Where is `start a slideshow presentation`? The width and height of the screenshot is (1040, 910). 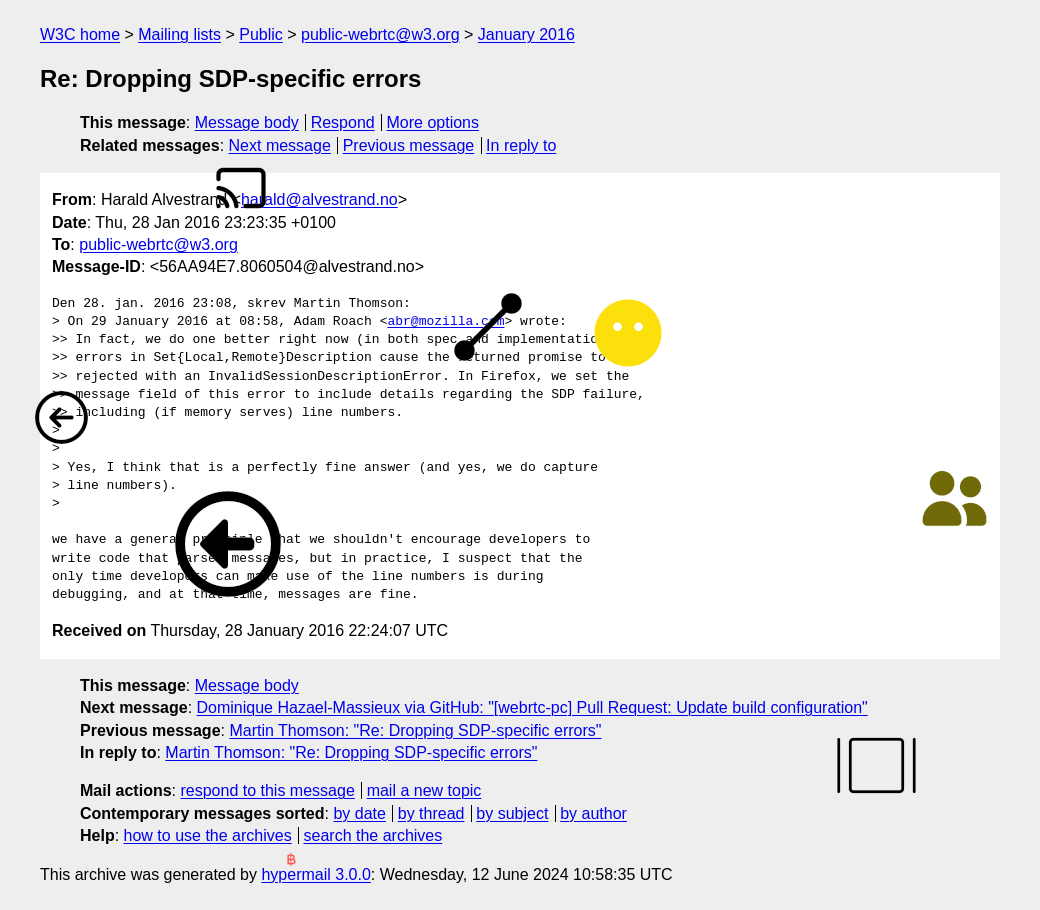
start a slideshow presentation is located at coordinates (876, 765).